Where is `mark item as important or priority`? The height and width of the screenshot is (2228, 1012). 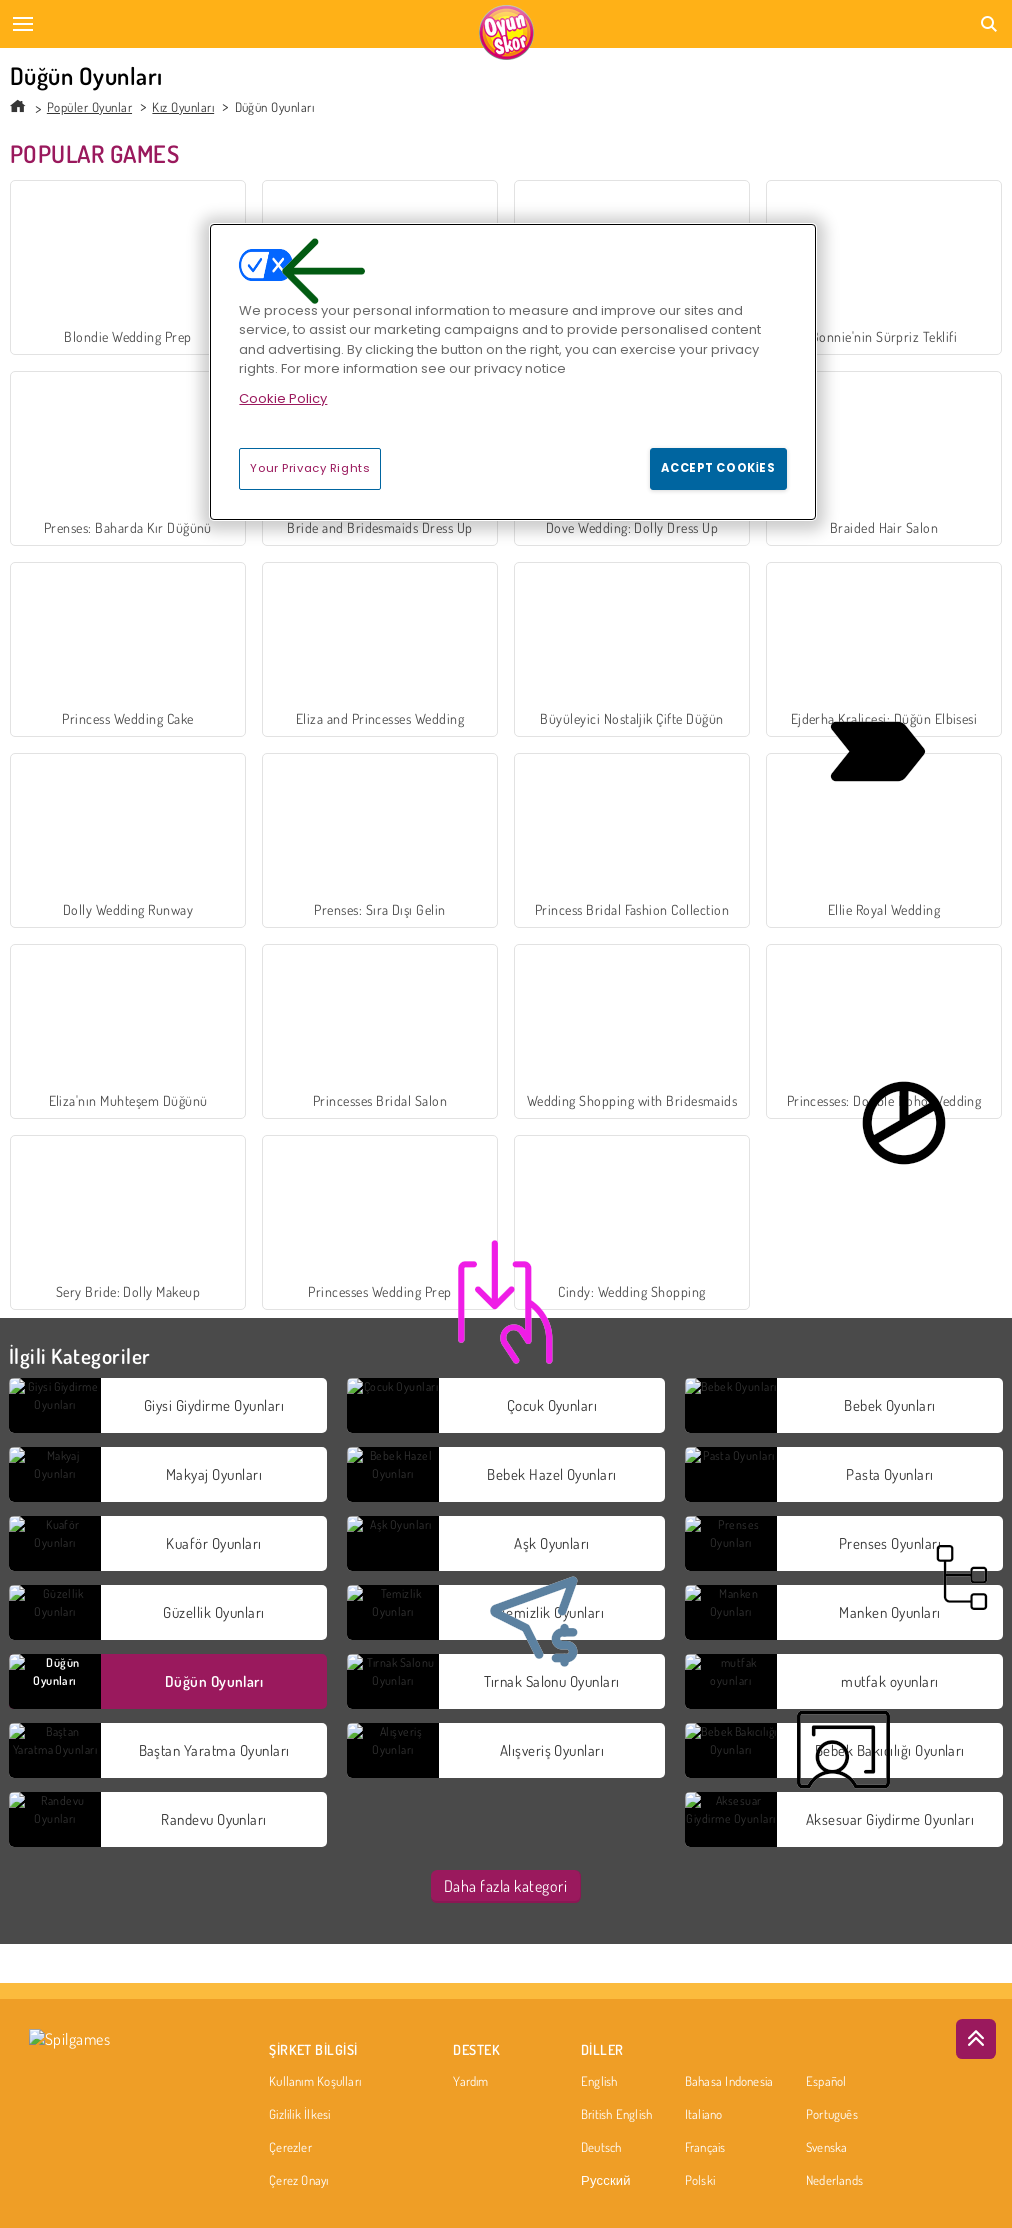
mark item as important or priority is located at coordinates (875, 751).